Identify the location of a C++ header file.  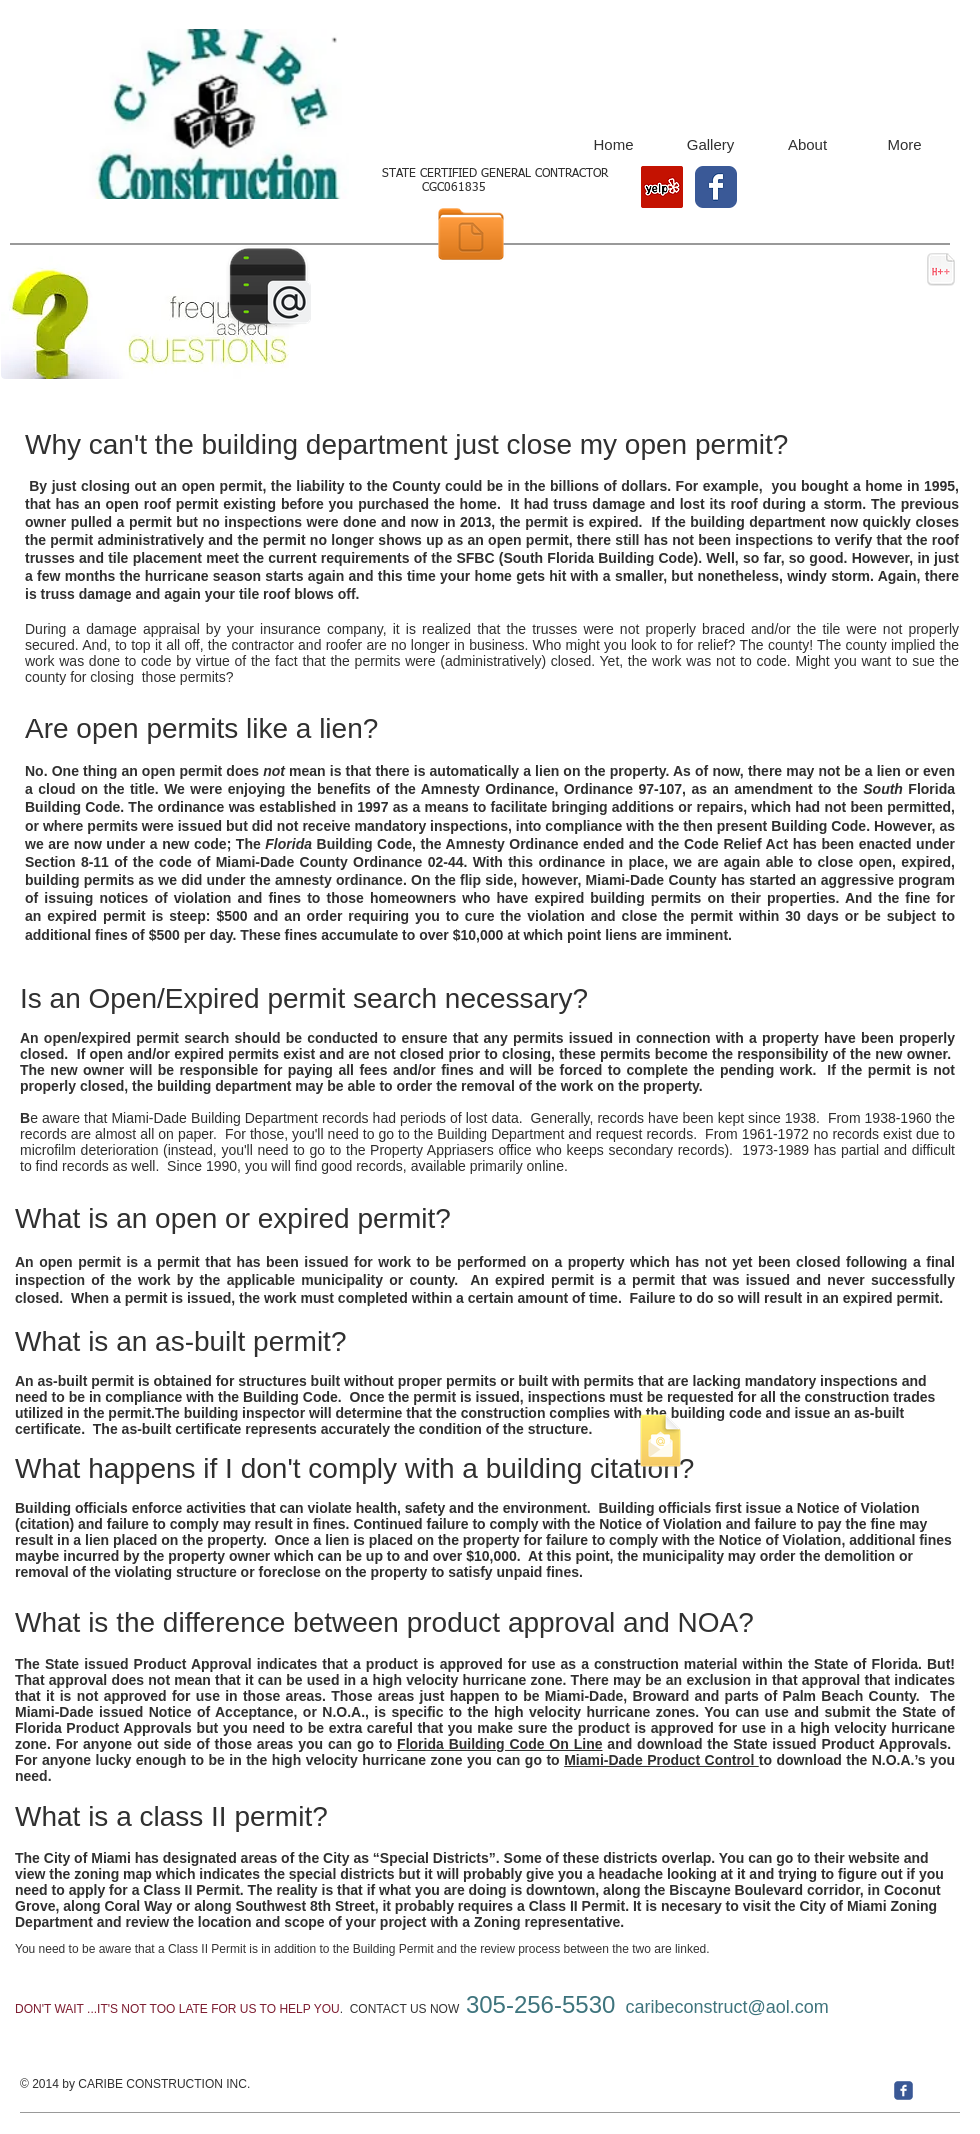
(941, 269).